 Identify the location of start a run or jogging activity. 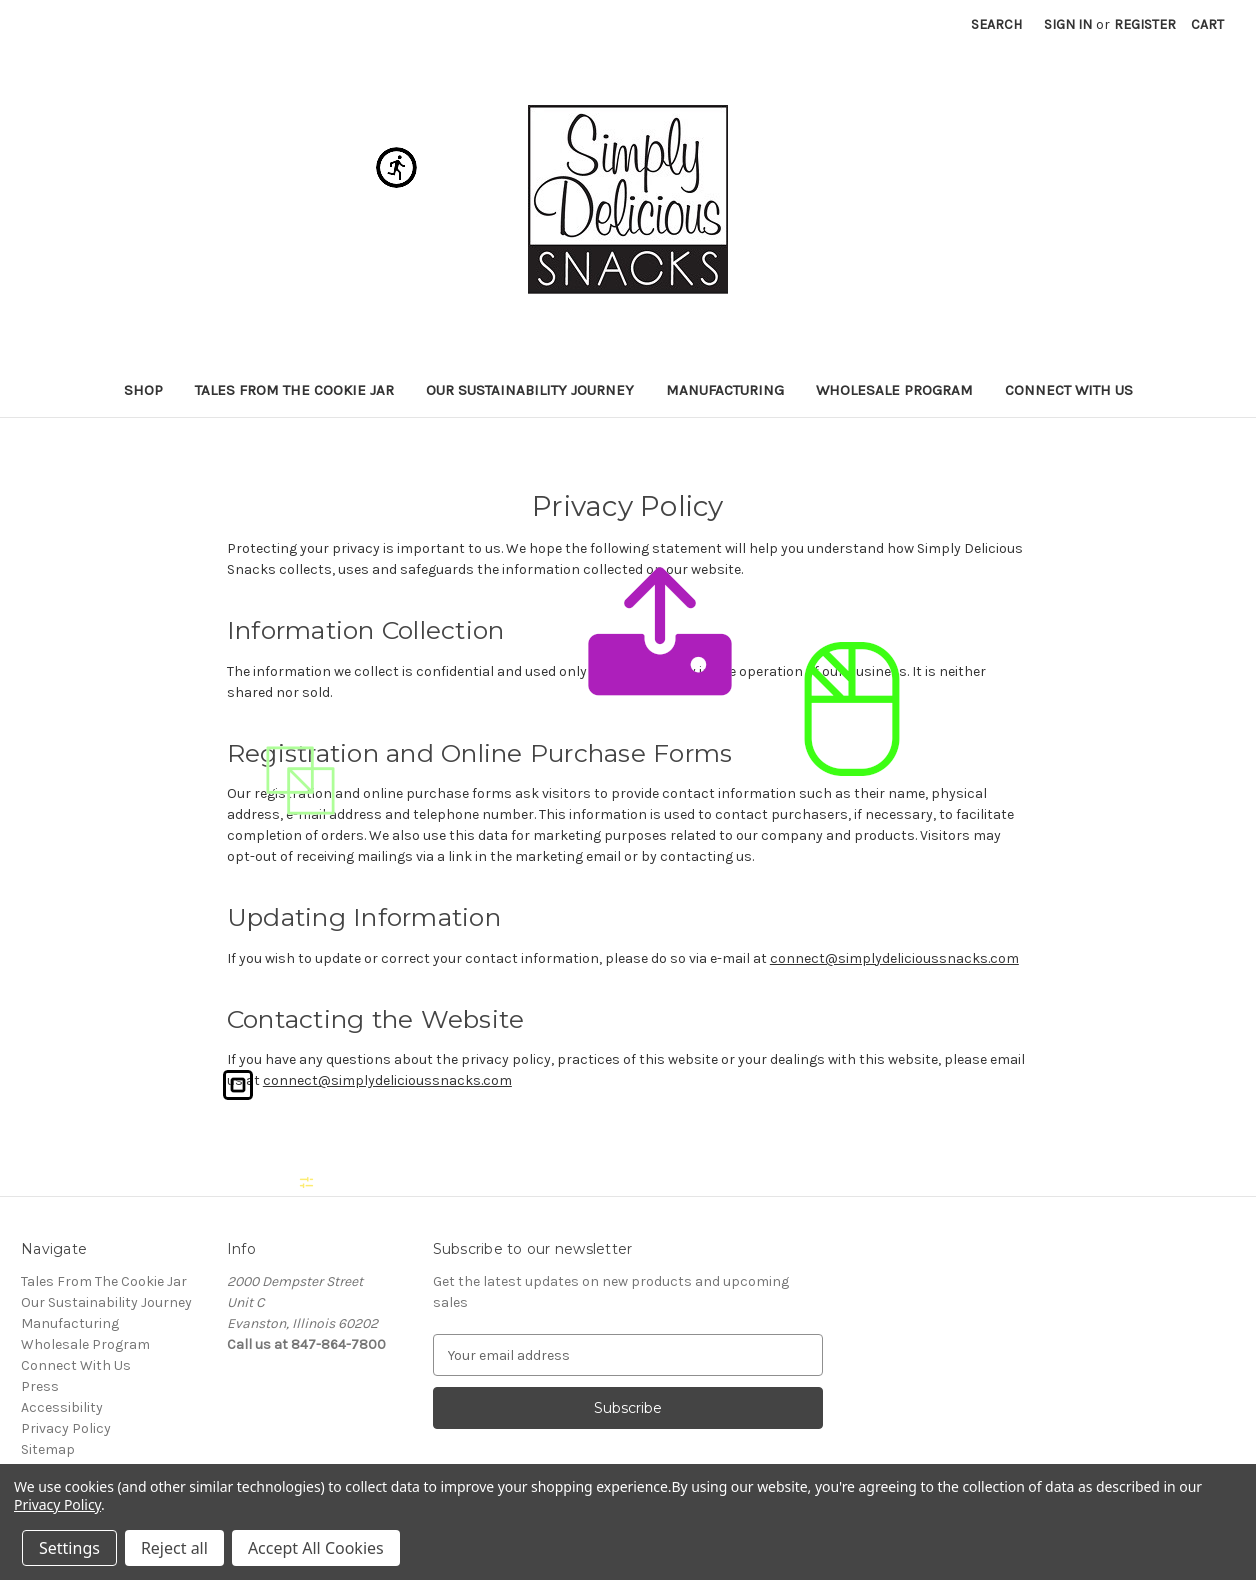
(396, 167).